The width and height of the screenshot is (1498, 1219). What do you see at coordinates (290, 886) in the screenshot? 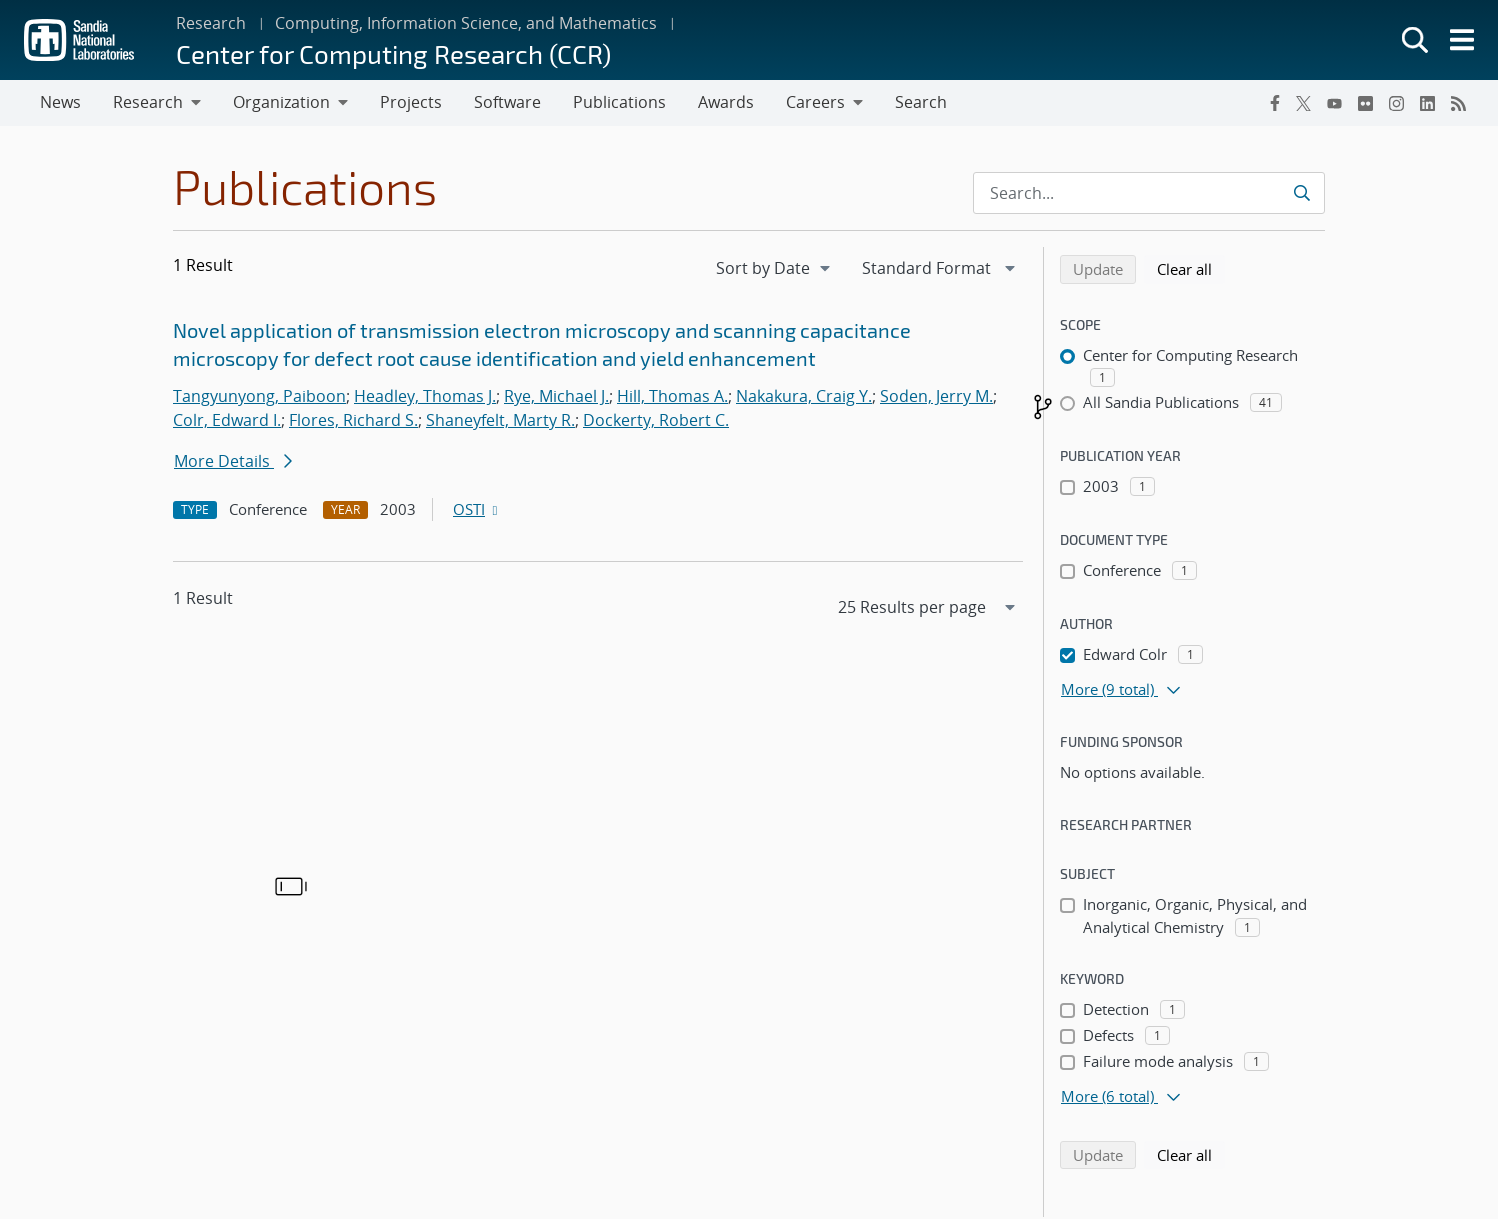
I see `indicates low battery level` at bounding box center [290, 886].